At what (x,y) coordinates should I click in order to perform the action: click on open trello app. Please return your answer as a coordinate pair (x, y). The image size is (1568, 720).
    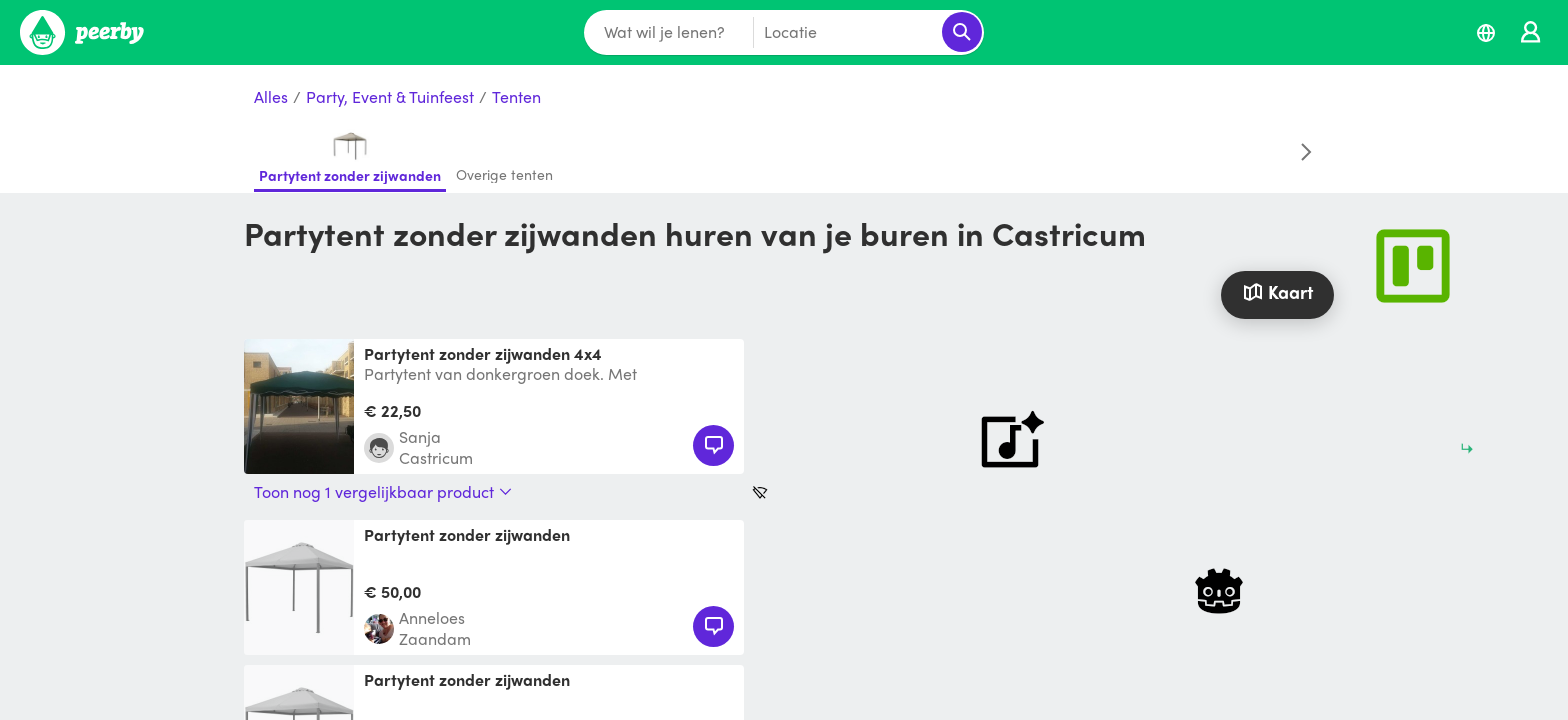
    Looking at the image, I should click on (1413, 266).